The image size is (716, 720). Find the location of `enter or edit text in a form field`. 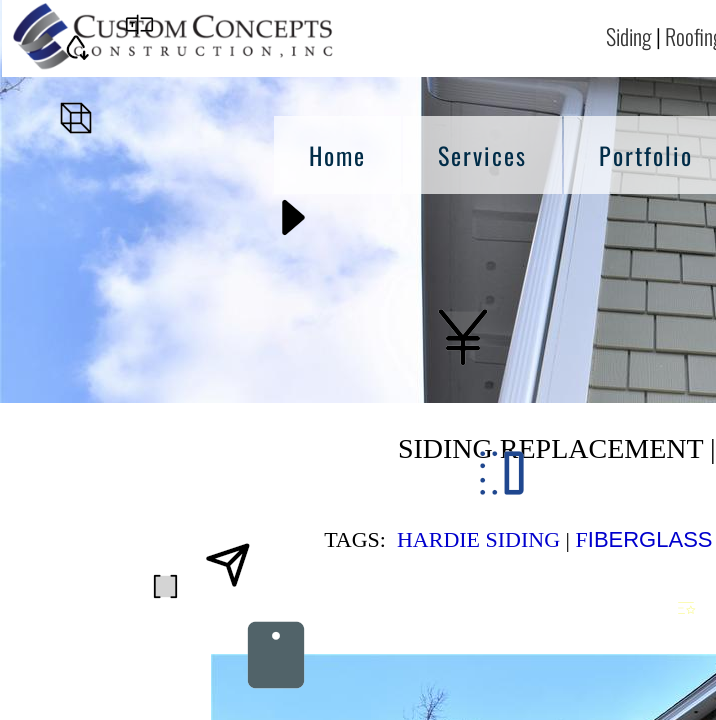

enter or edit text in a form field is located at coordinates (139, 24).